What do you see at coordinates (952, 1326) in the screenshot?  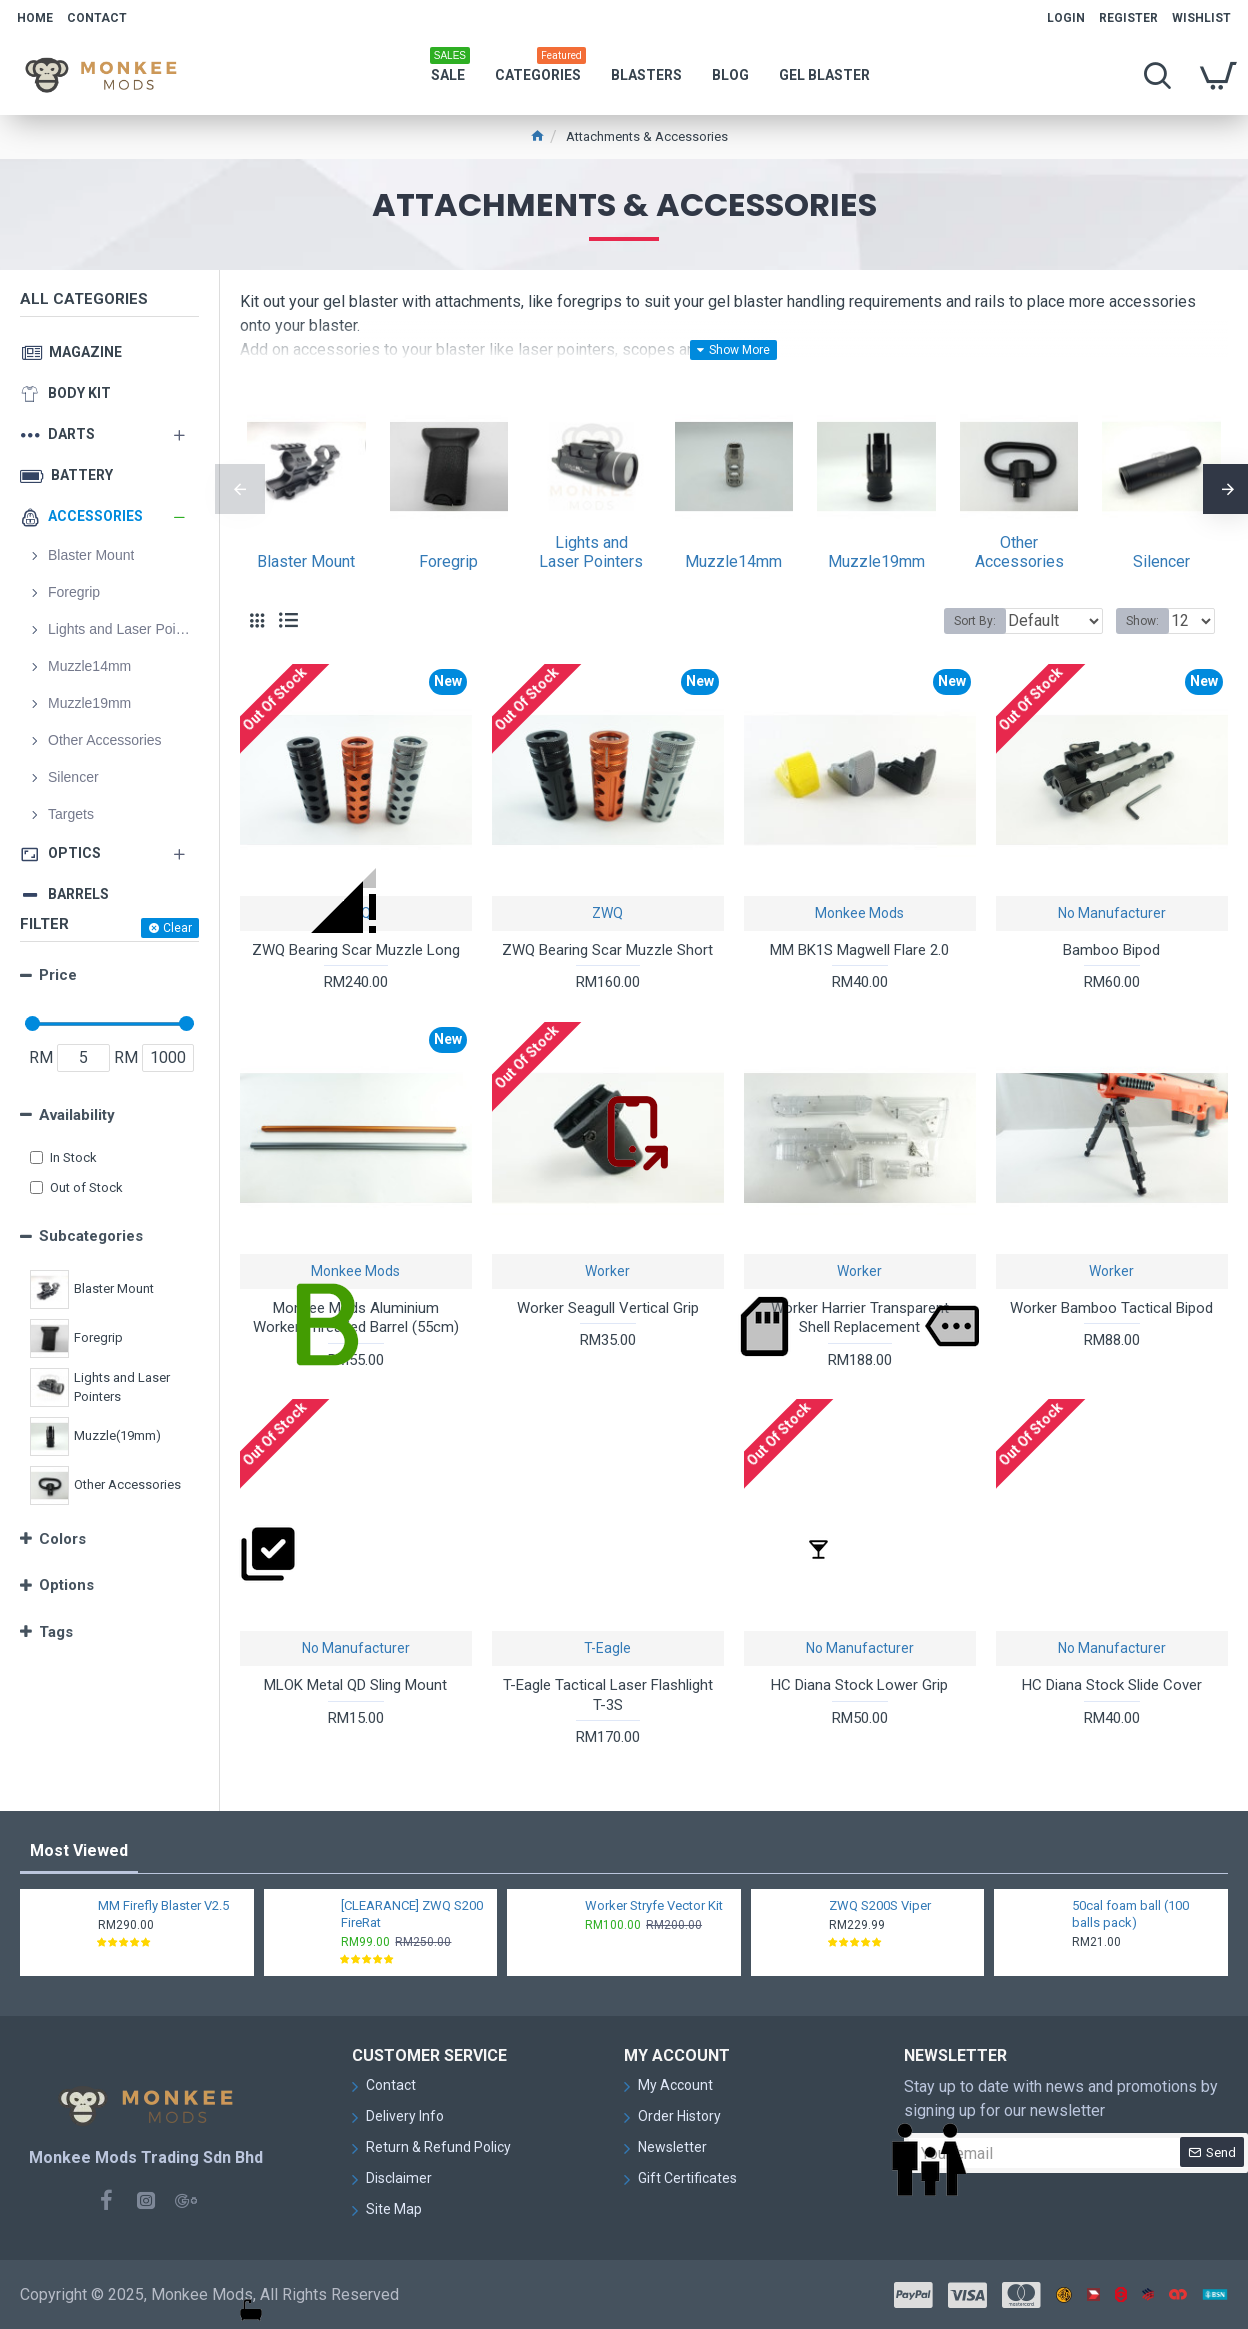 I see `view more notifications` at bounding box center [952, 1326].